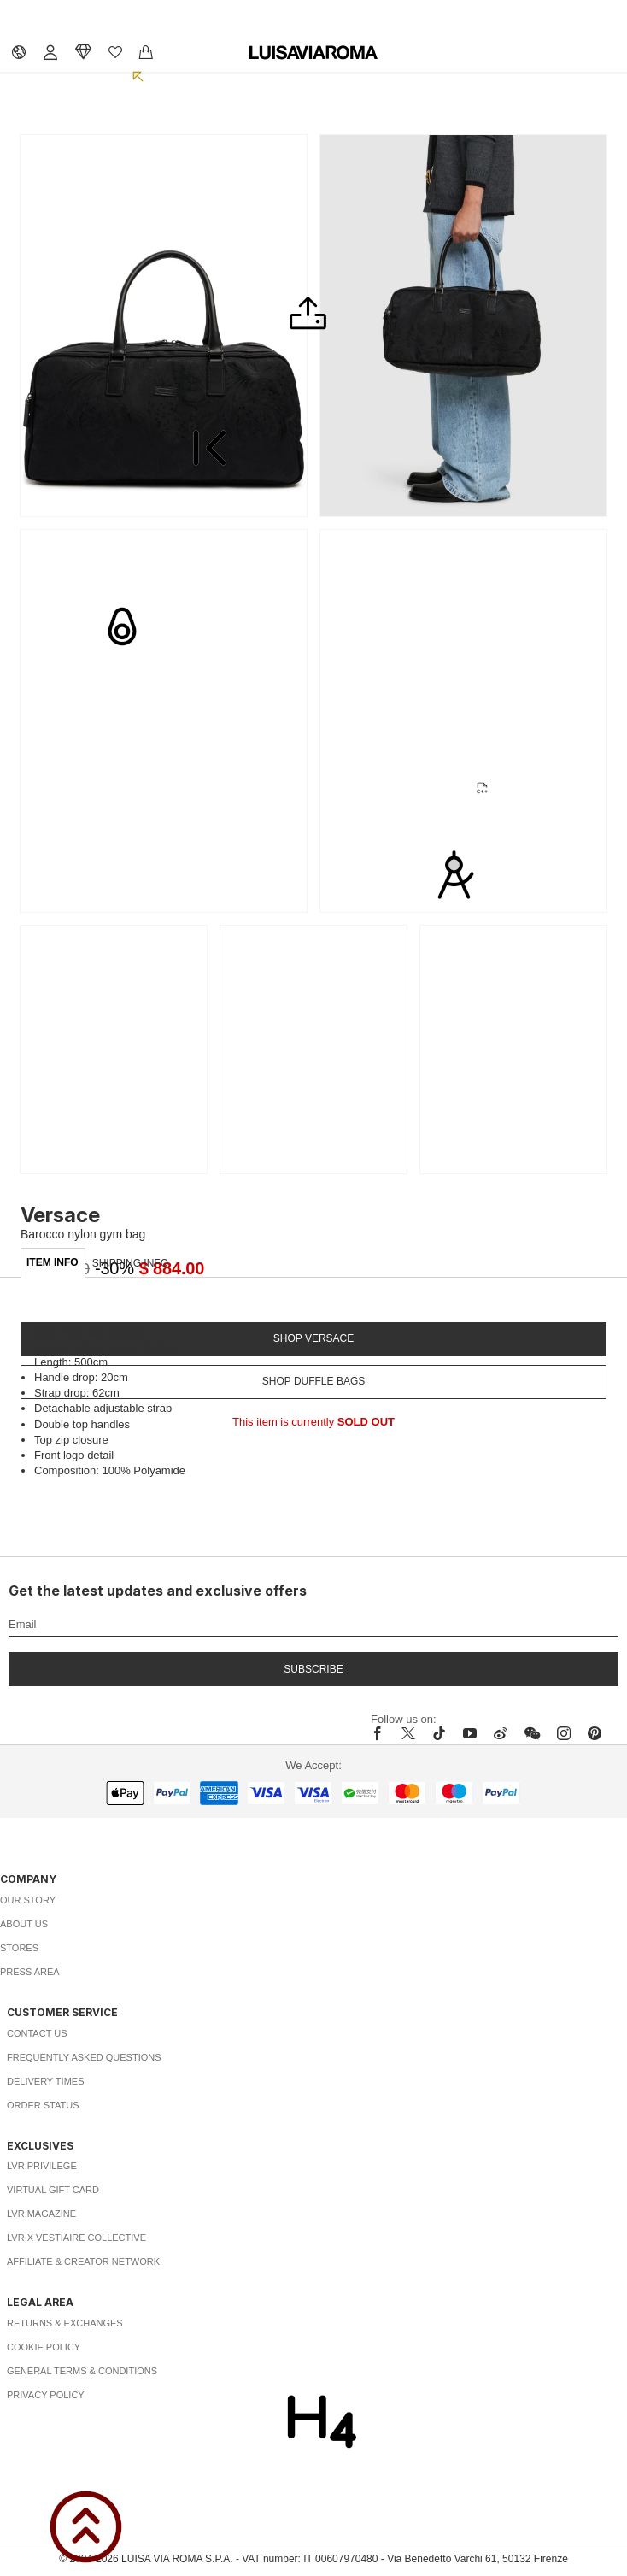 This screenshot has width=627, height=2576. I want to click on upload a file or document, so click(308, 315).